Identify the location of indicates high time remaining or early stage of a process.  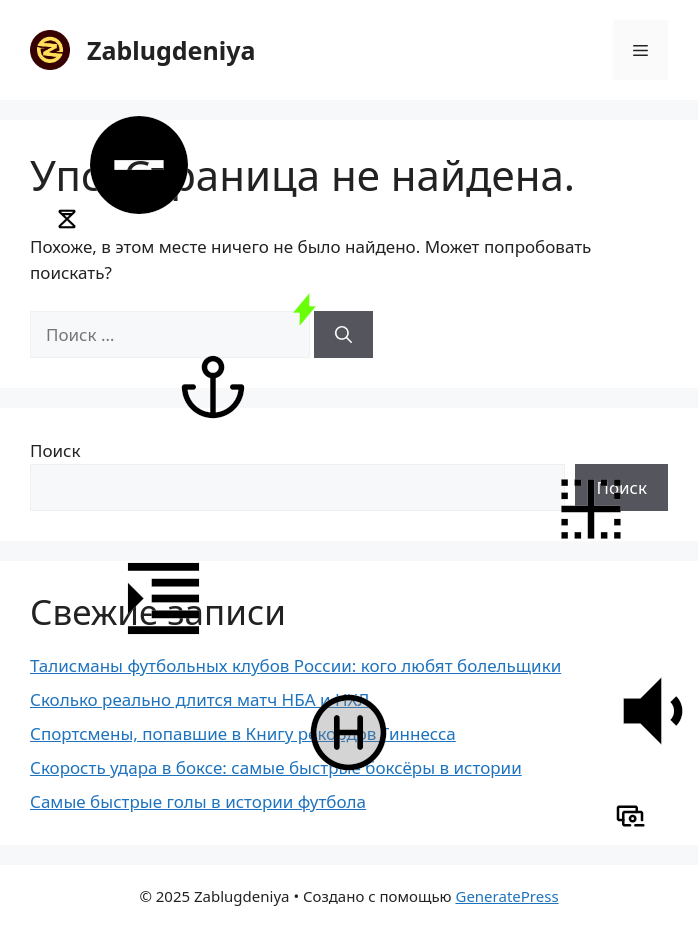
(67, 219).